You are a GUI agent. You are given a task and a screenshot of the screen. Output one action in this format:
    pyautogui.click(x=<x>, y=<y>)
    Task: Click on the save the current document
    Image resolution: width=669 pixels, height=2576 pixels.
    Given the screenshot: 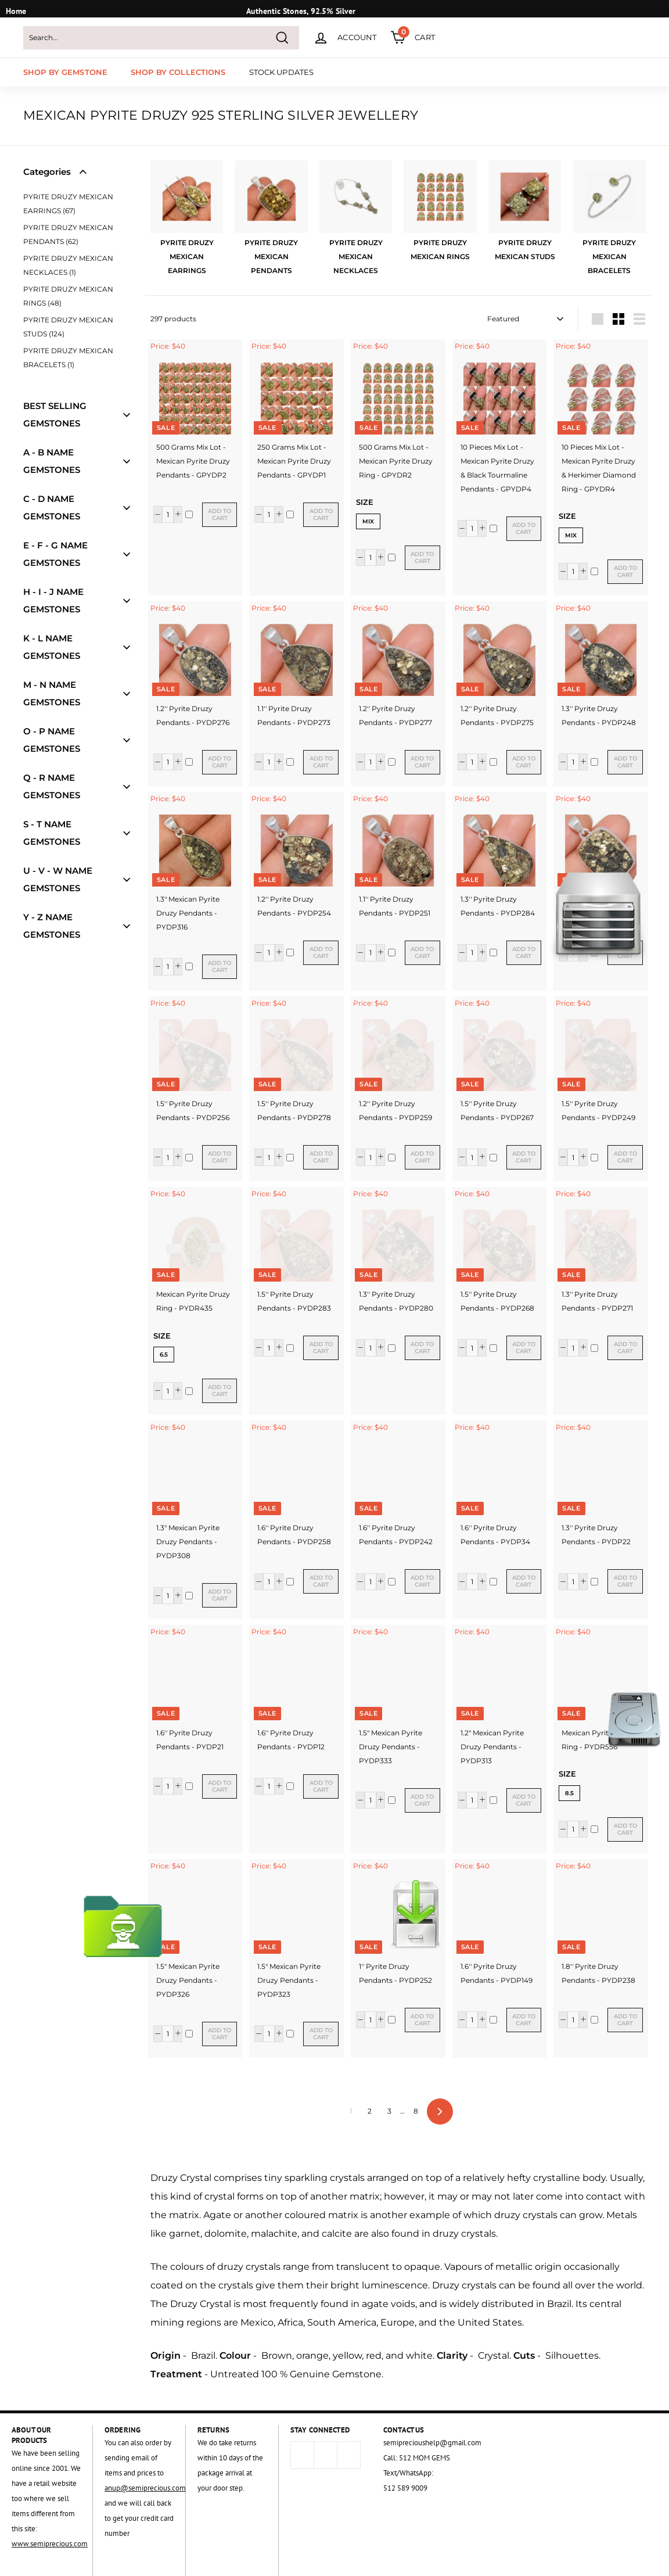 What is the action you would take?
    pyautogui.click(x=416, y=1915)
    